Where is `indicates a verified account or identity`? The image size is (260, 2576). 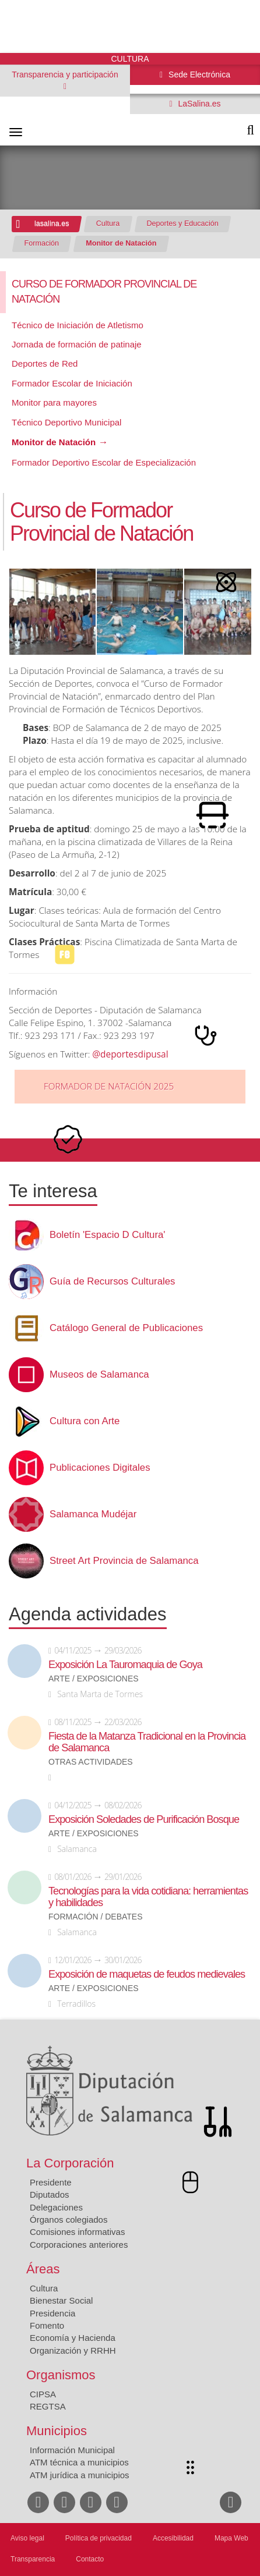
indicates a verified account or identity is located at coordinates (68, 1139).